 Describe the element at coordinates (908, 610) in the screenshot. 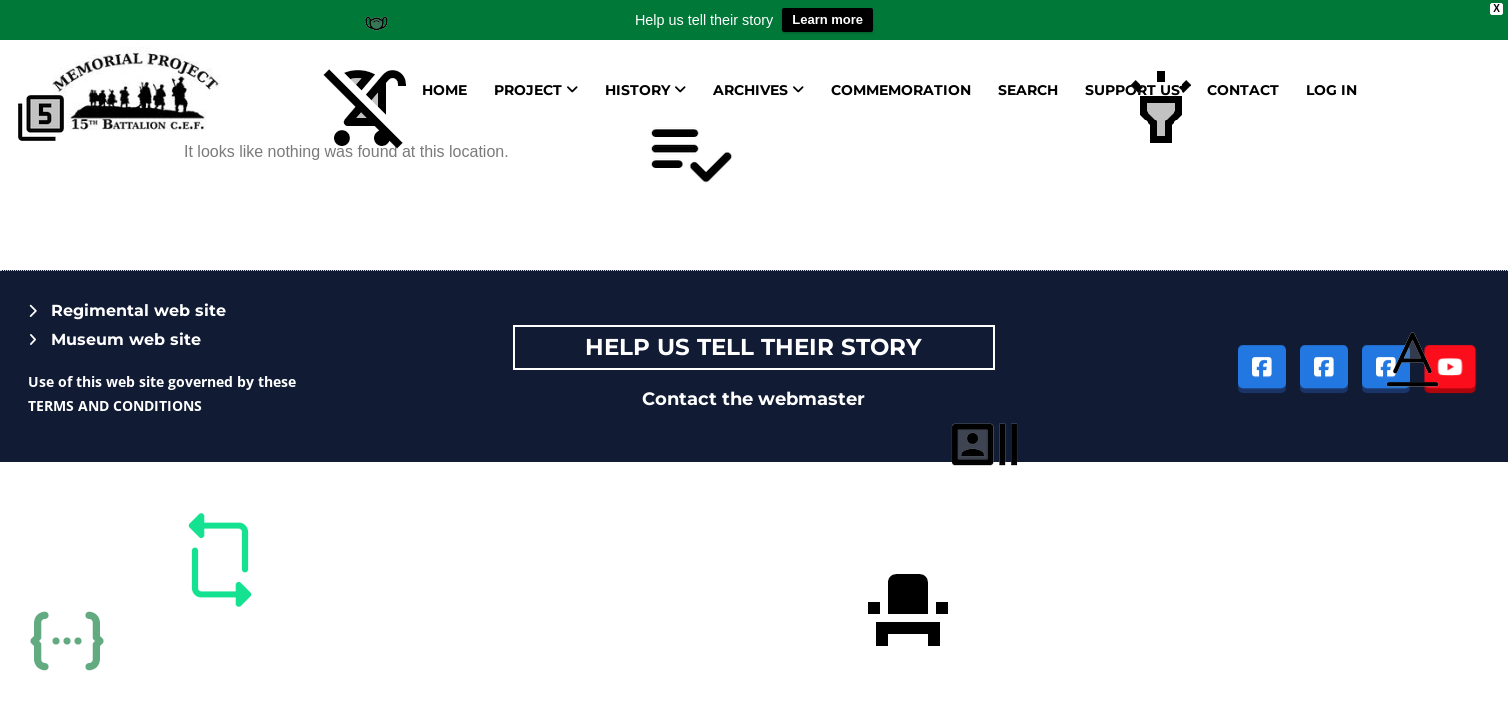

I see `view or select your seat assignment` at that location.